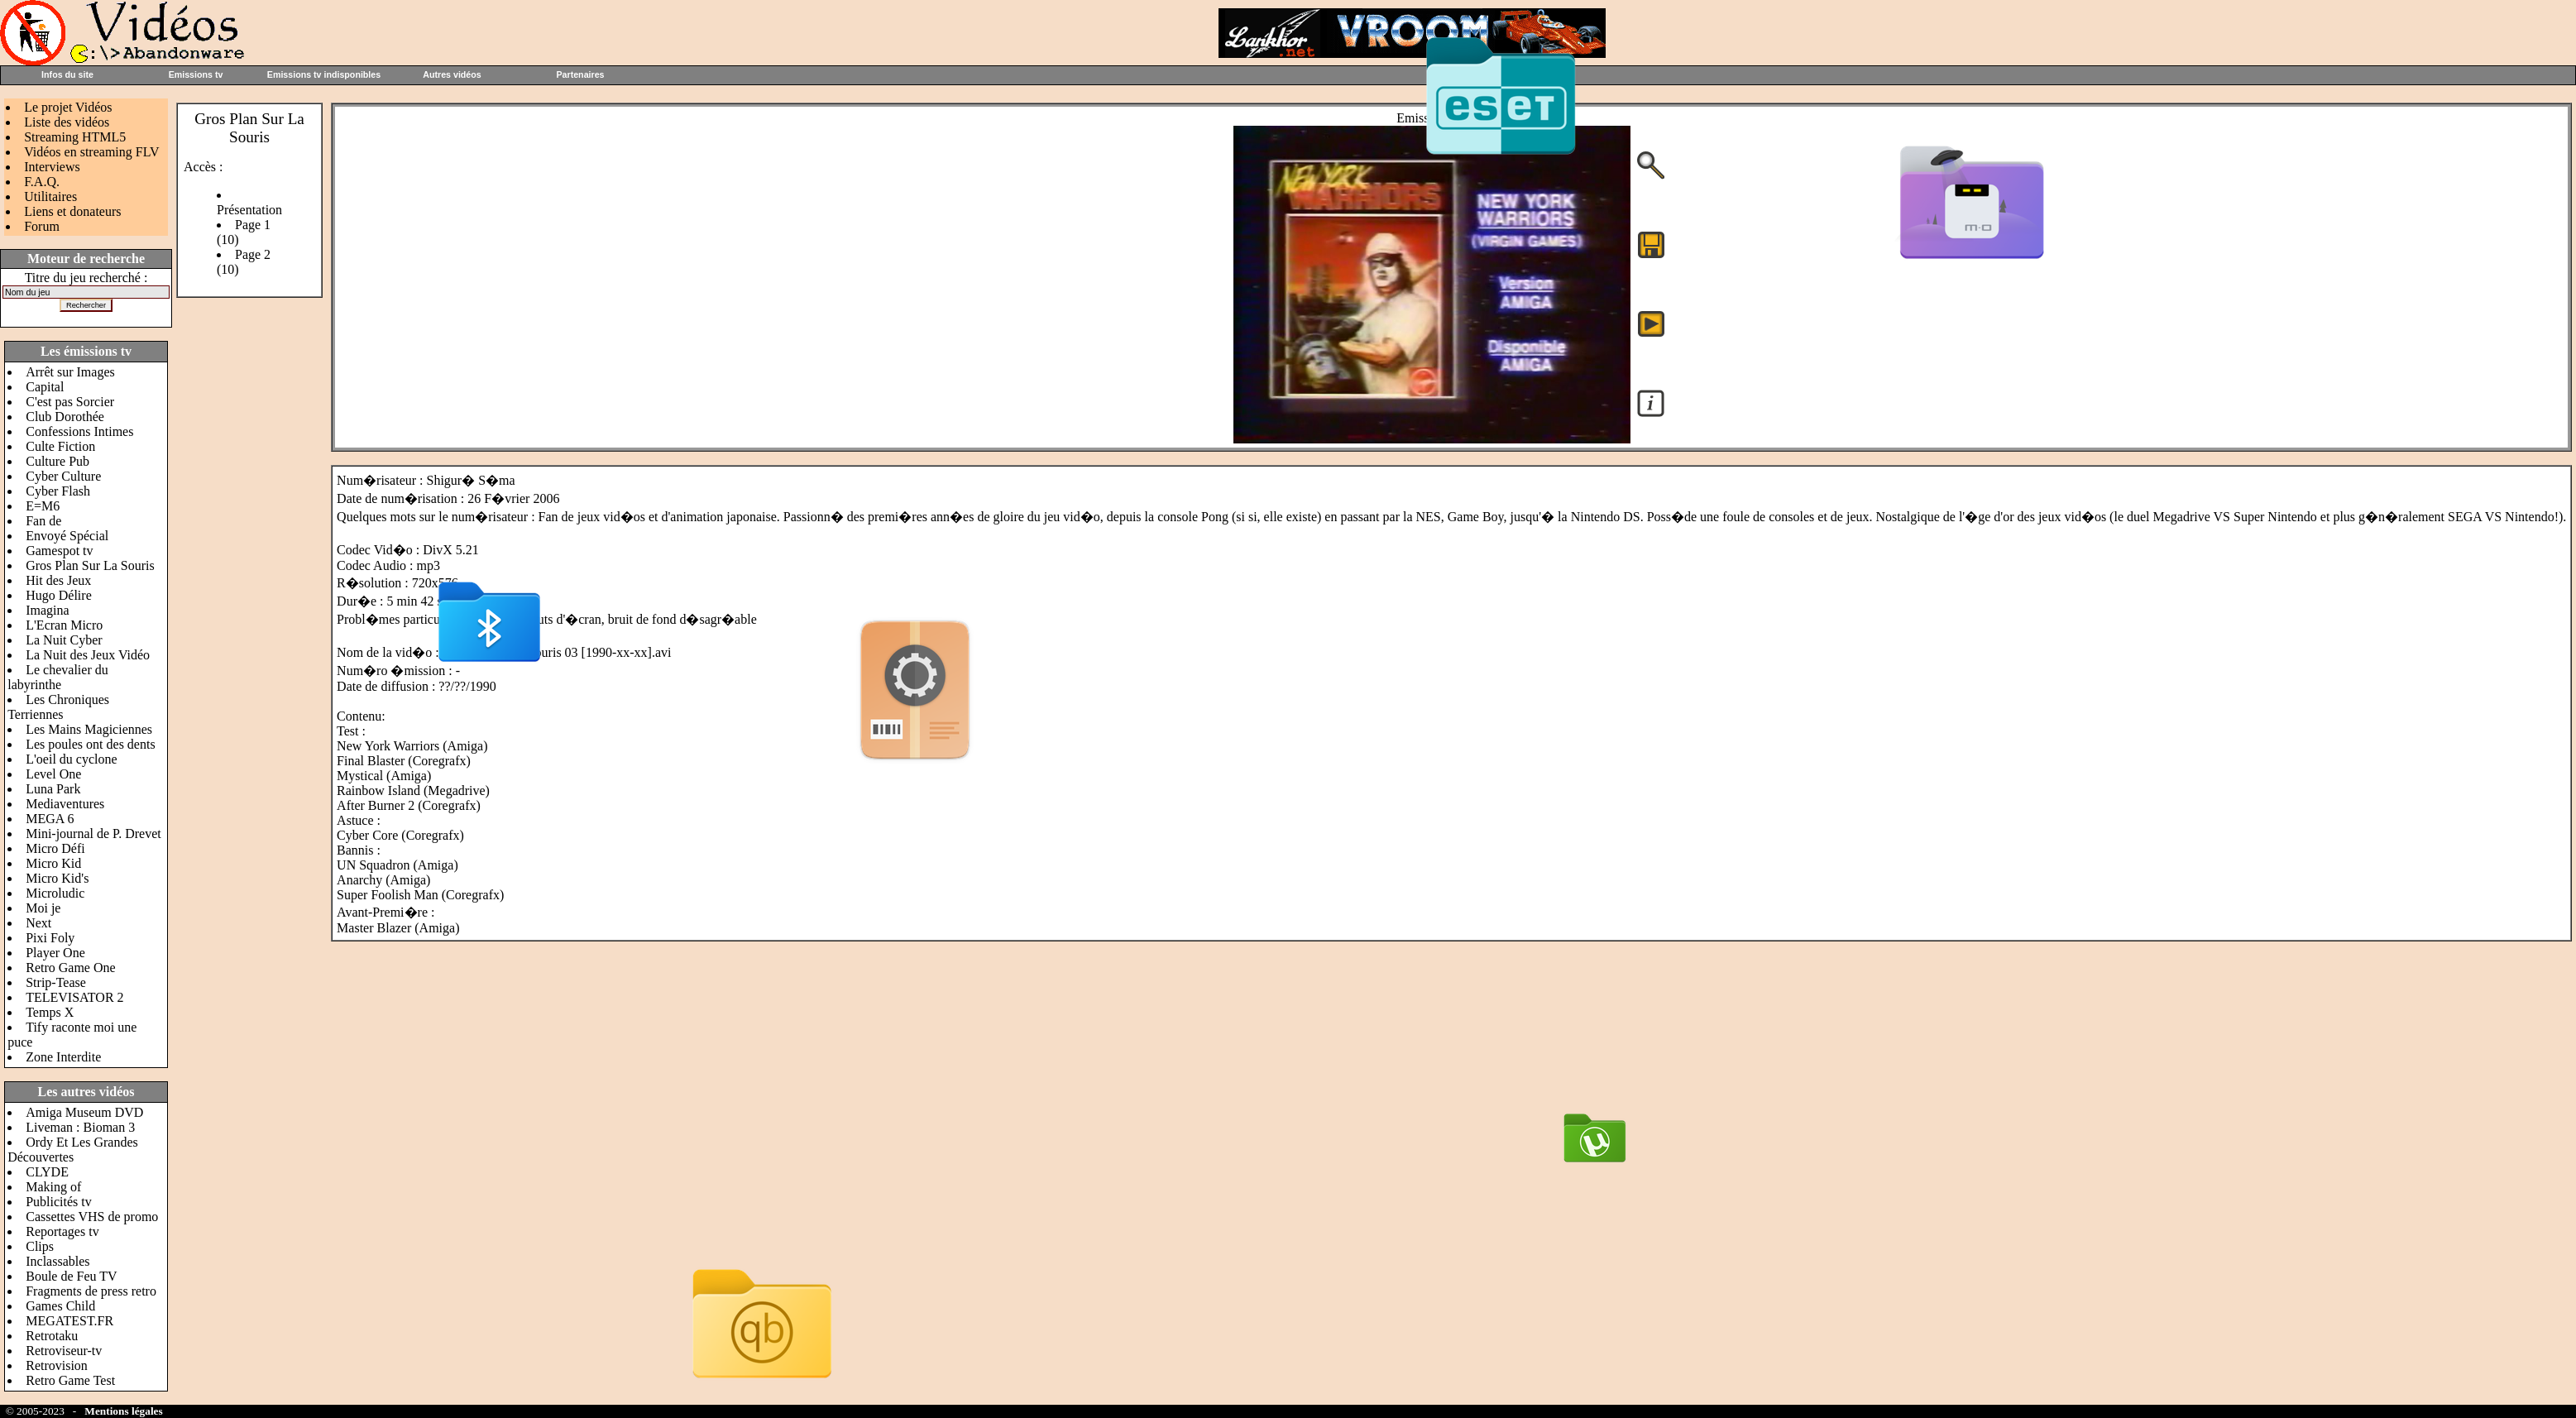 This screenshot has height=1418, width=2576. What do you see at coordinates (761, 1327) in the screenshot?
I see `open qbittorrent downloads folder` at bounding box center [761, 1327].